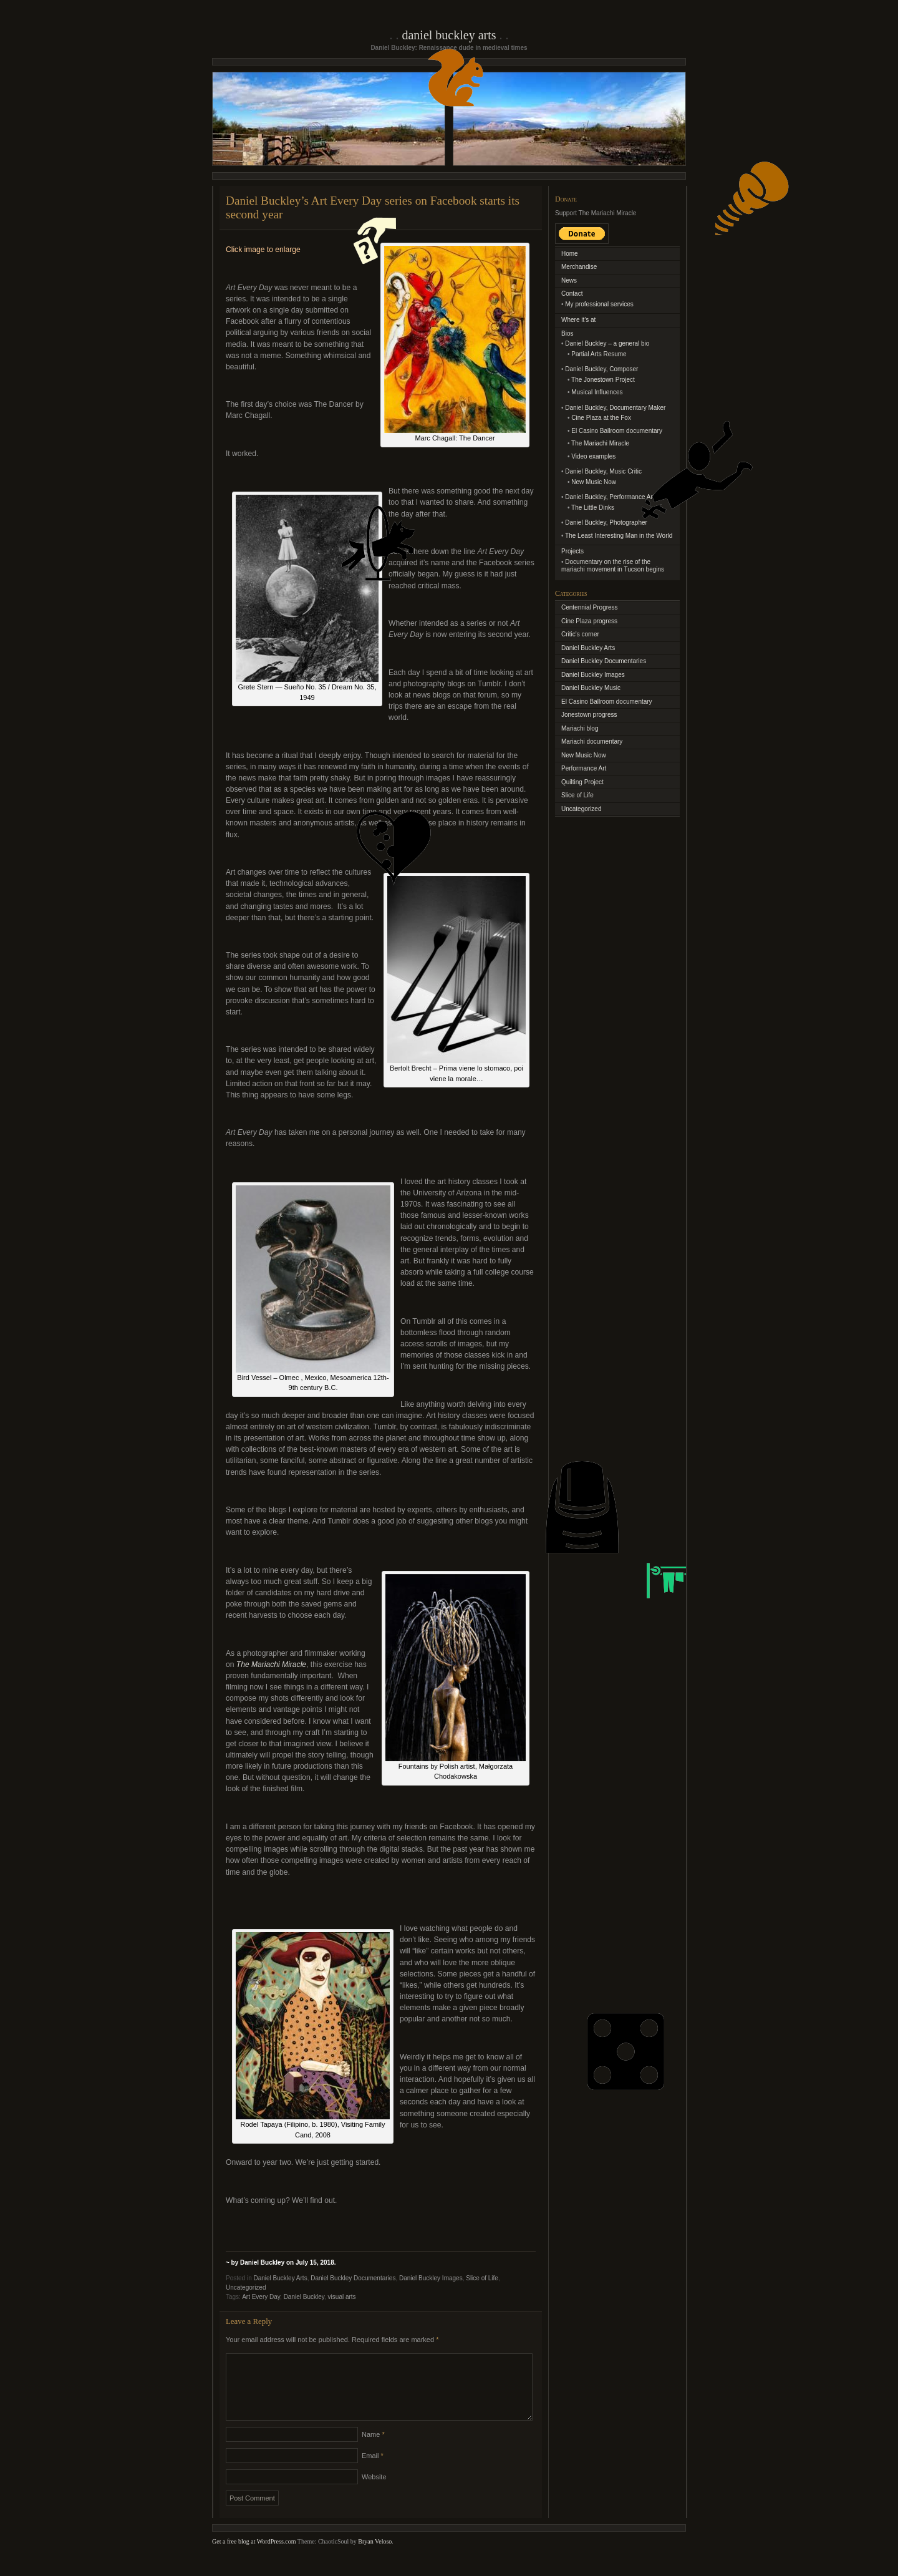  I want to click on wildlife or nature-themed game element, so click(455, 77).